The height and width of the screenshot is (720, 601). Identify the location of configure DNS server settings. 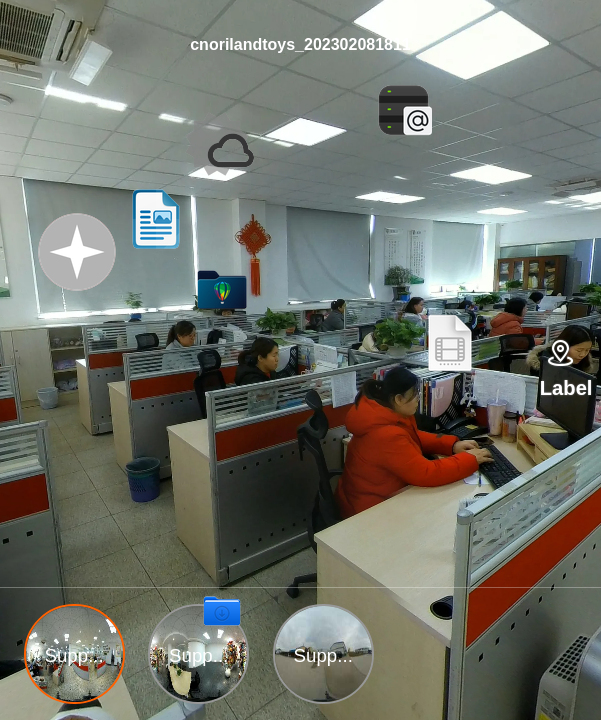
(404, 111).